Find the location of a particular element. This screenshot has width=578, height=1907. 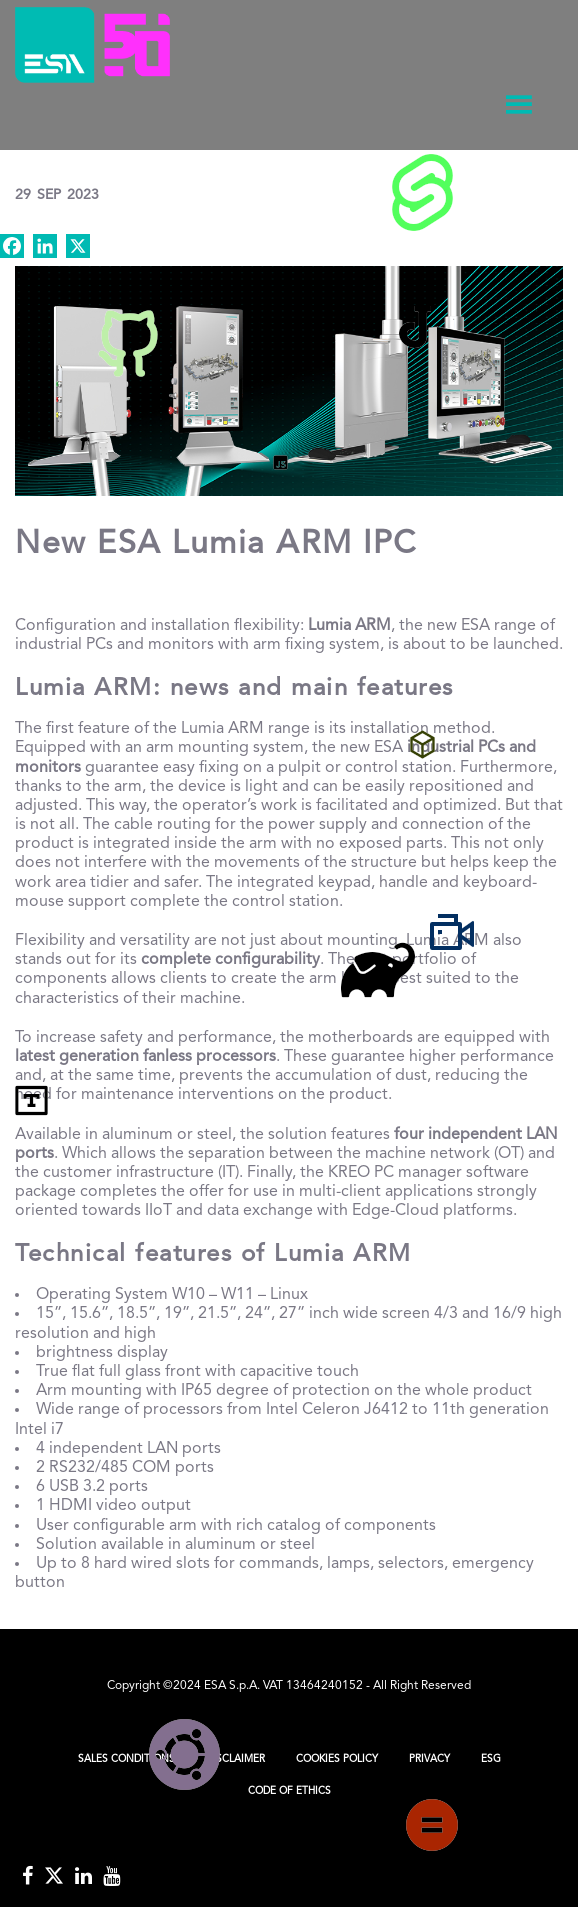

insert a text snippet or template is located at coordinates (31, 1100).